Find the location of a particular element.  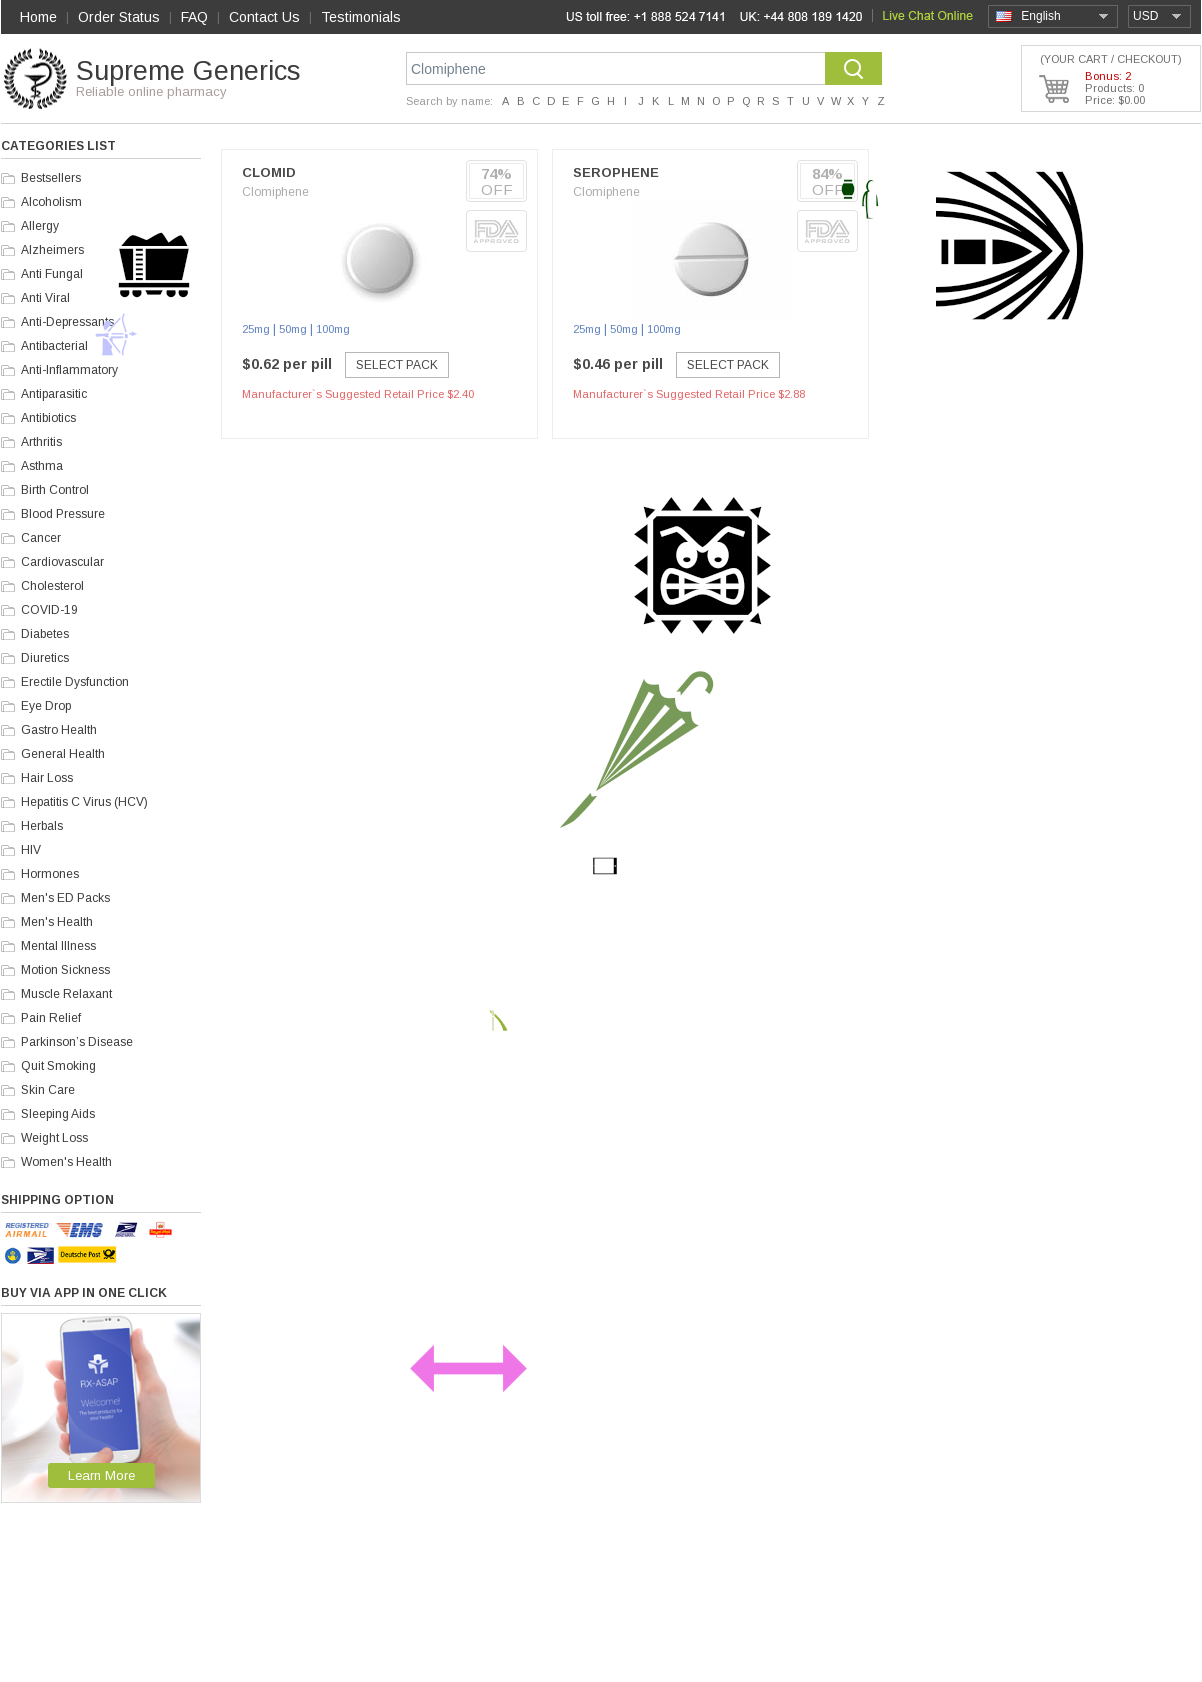

indicates coal or mining resources in inventory is located at coordinates (154, 262).